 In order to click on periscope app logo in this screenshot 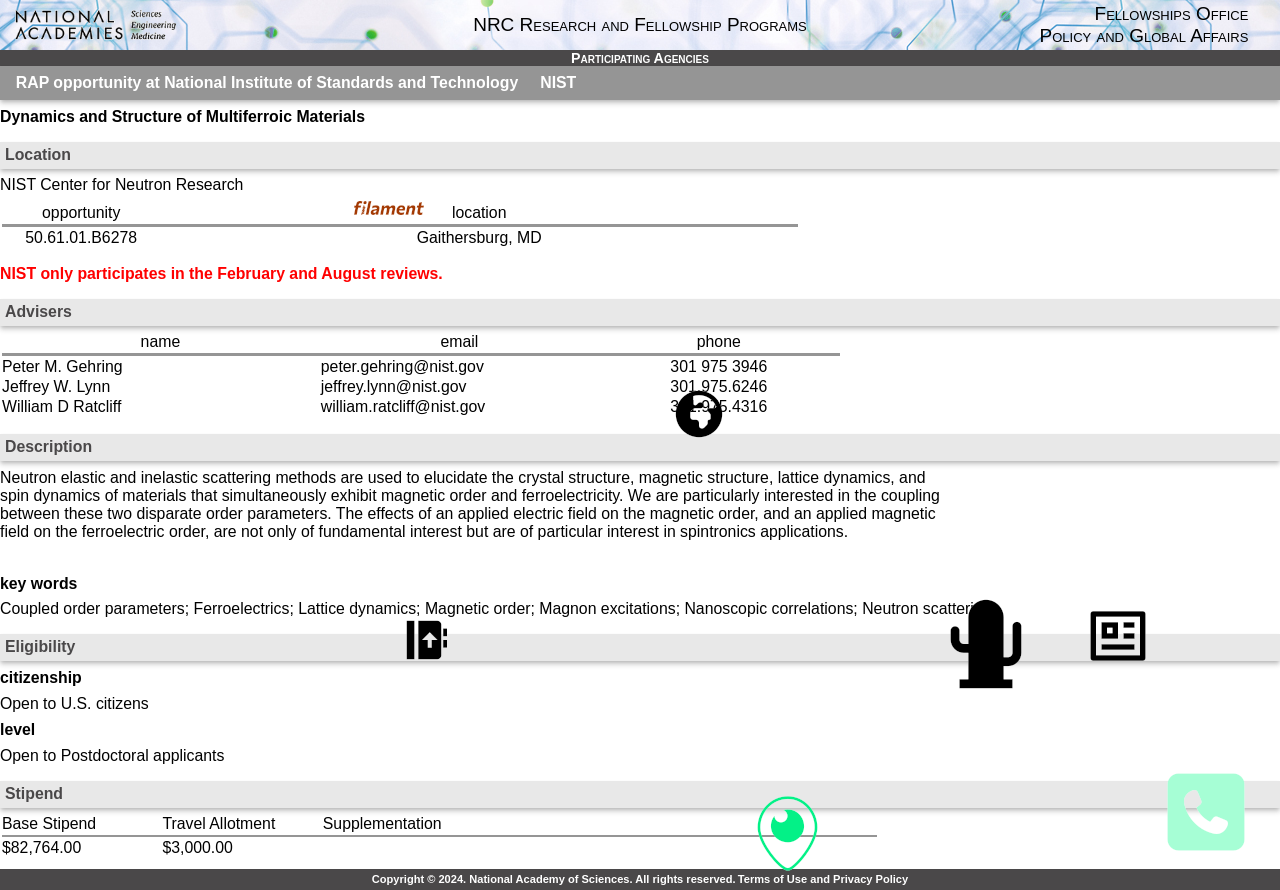, I will do `click(787, 833)`.